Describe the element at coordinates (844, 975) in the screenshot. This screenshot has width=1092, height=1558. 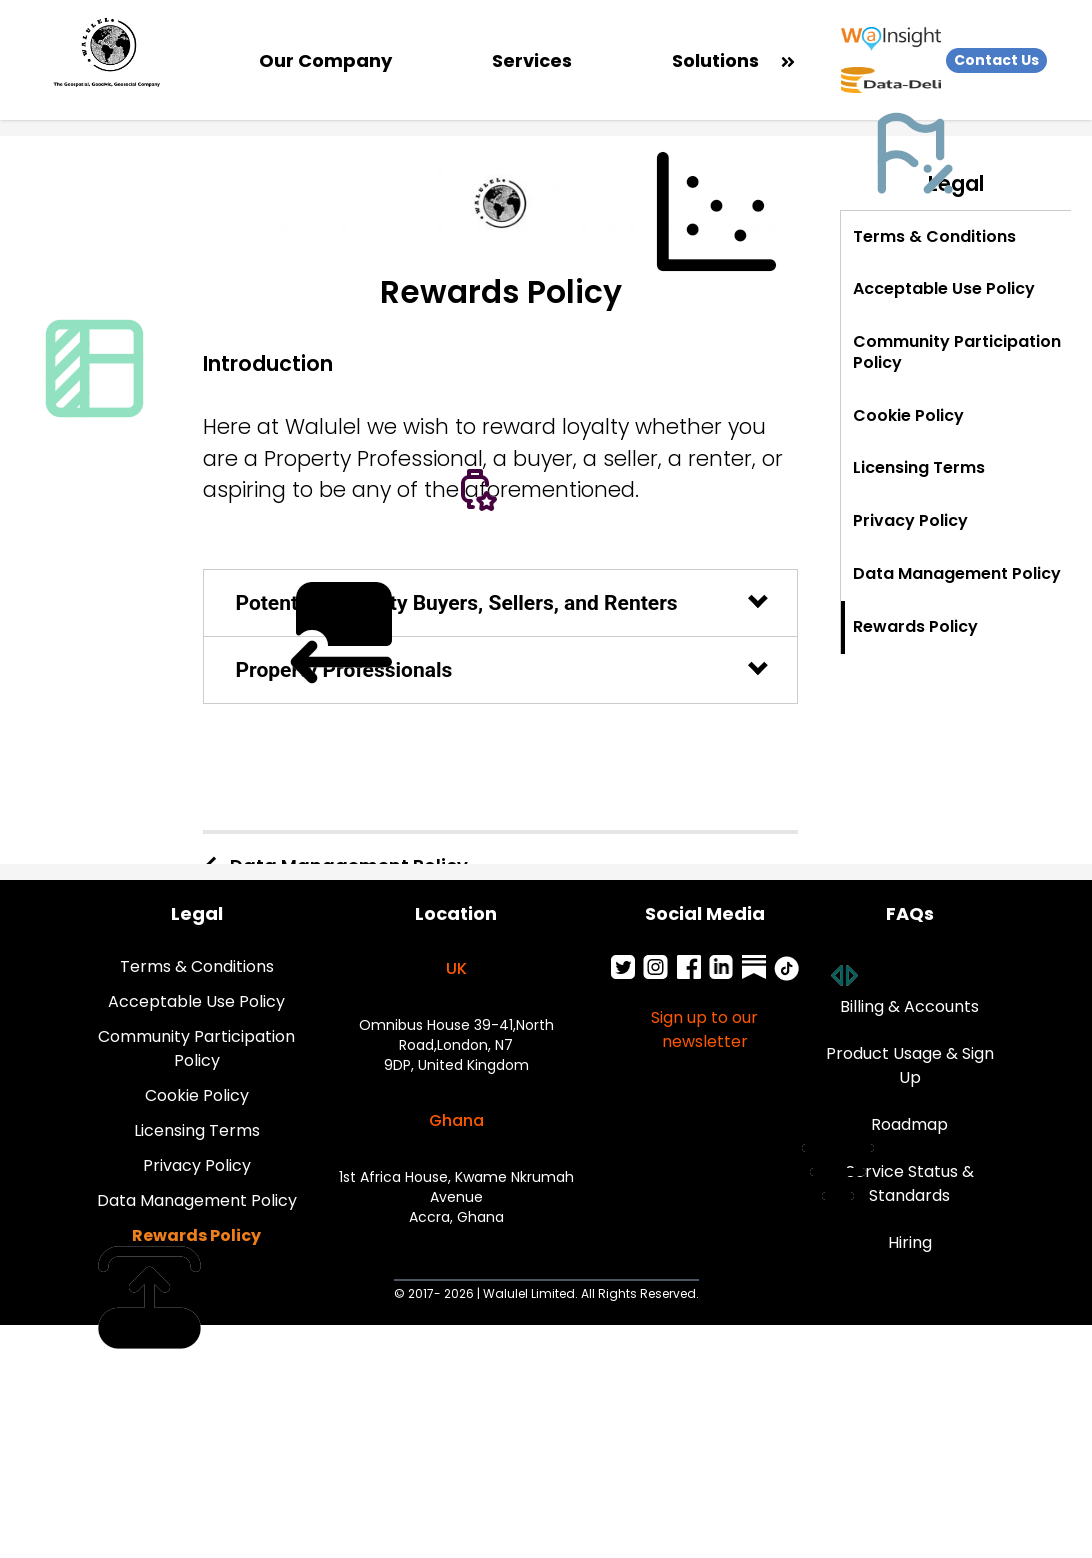
I see `expand or resize horizontally` at that location.